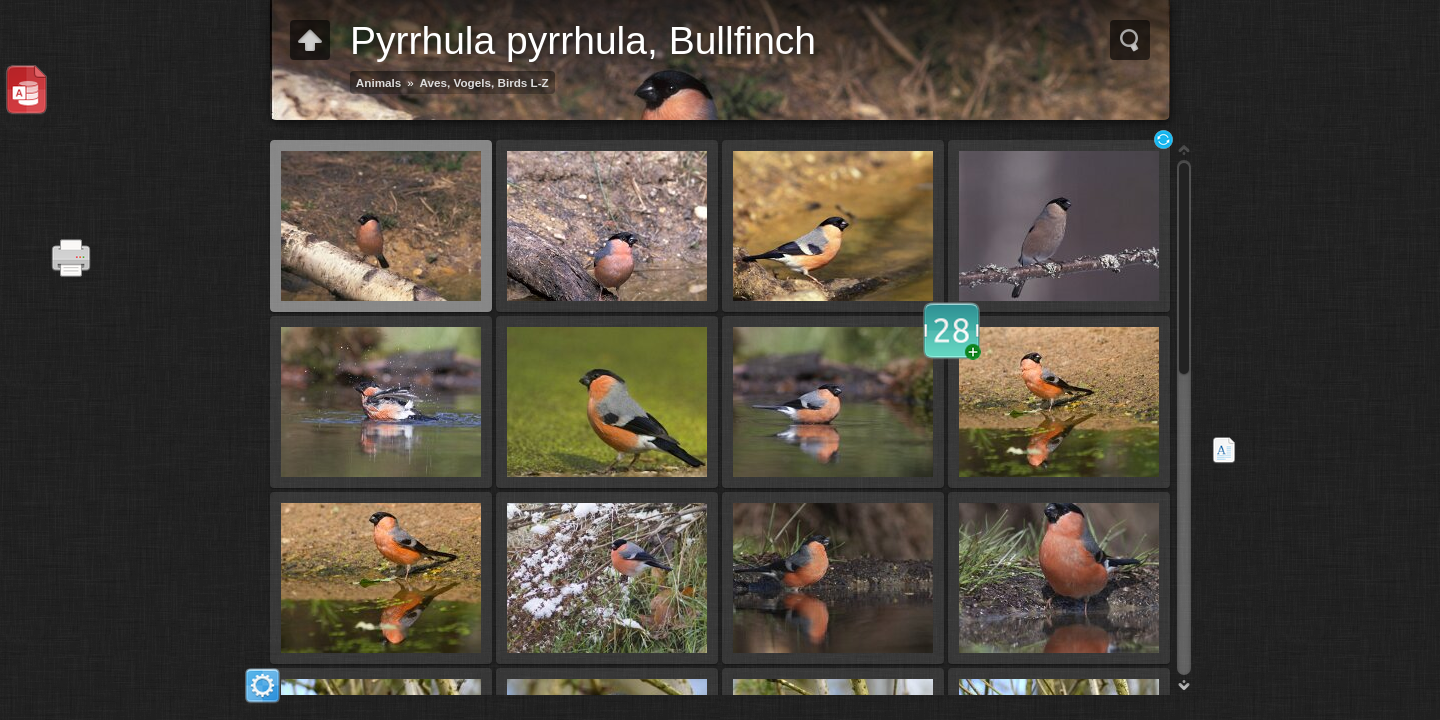  What do you see at coordinates (1224, 450) in the screenshot?
I see `open a word processing document` at bounding box center [1224, 450].